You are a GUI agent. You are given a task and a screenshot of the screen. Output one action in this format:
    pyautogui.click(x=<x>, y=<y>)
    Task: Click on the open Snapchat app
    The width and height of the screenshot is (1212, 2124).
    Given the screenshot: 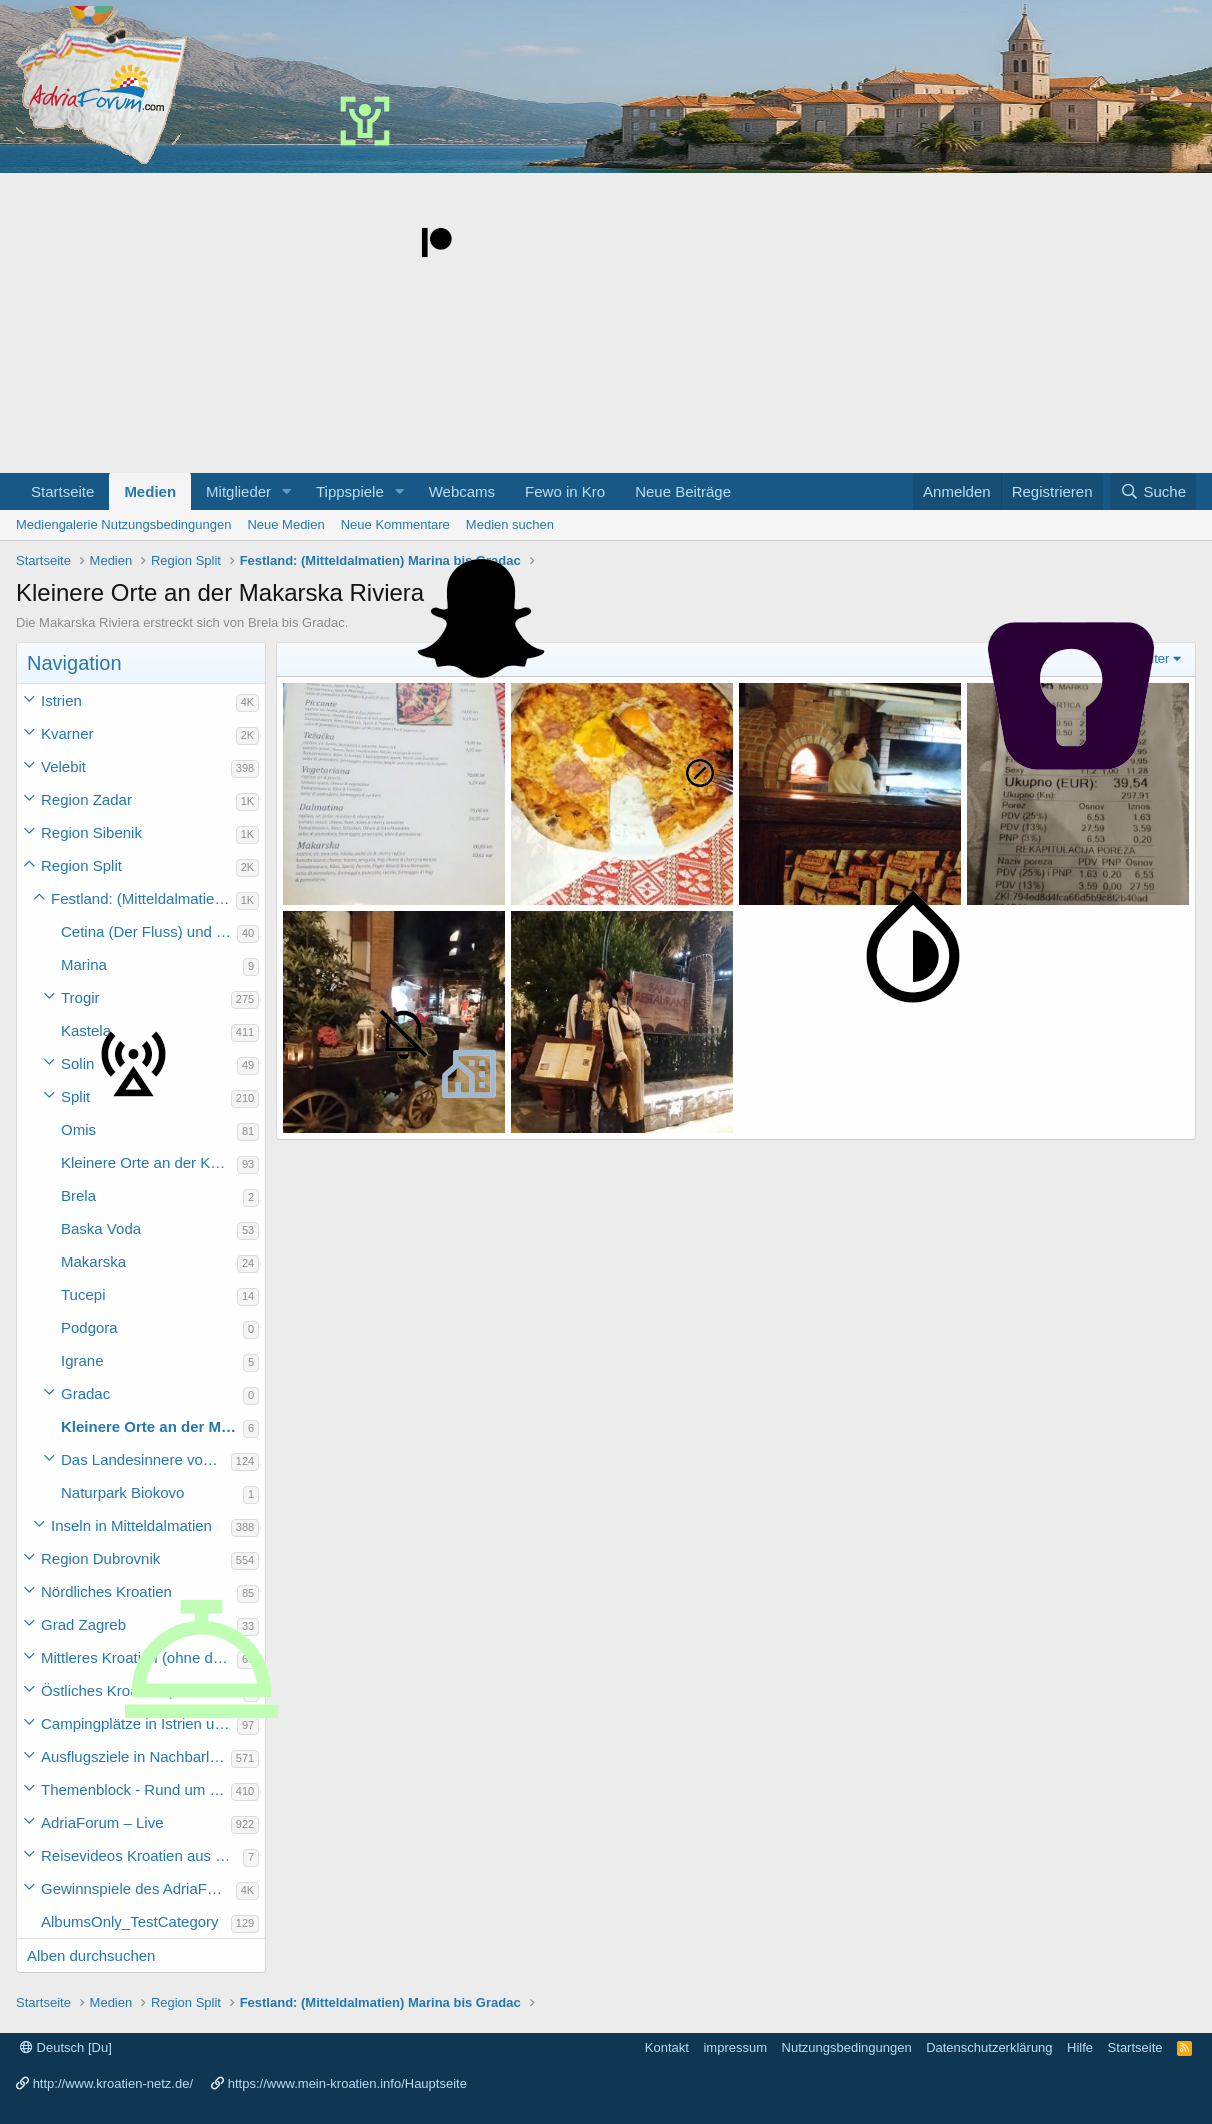 What is the action you would take?
    pyautogui.click(x=481, y=616)
    